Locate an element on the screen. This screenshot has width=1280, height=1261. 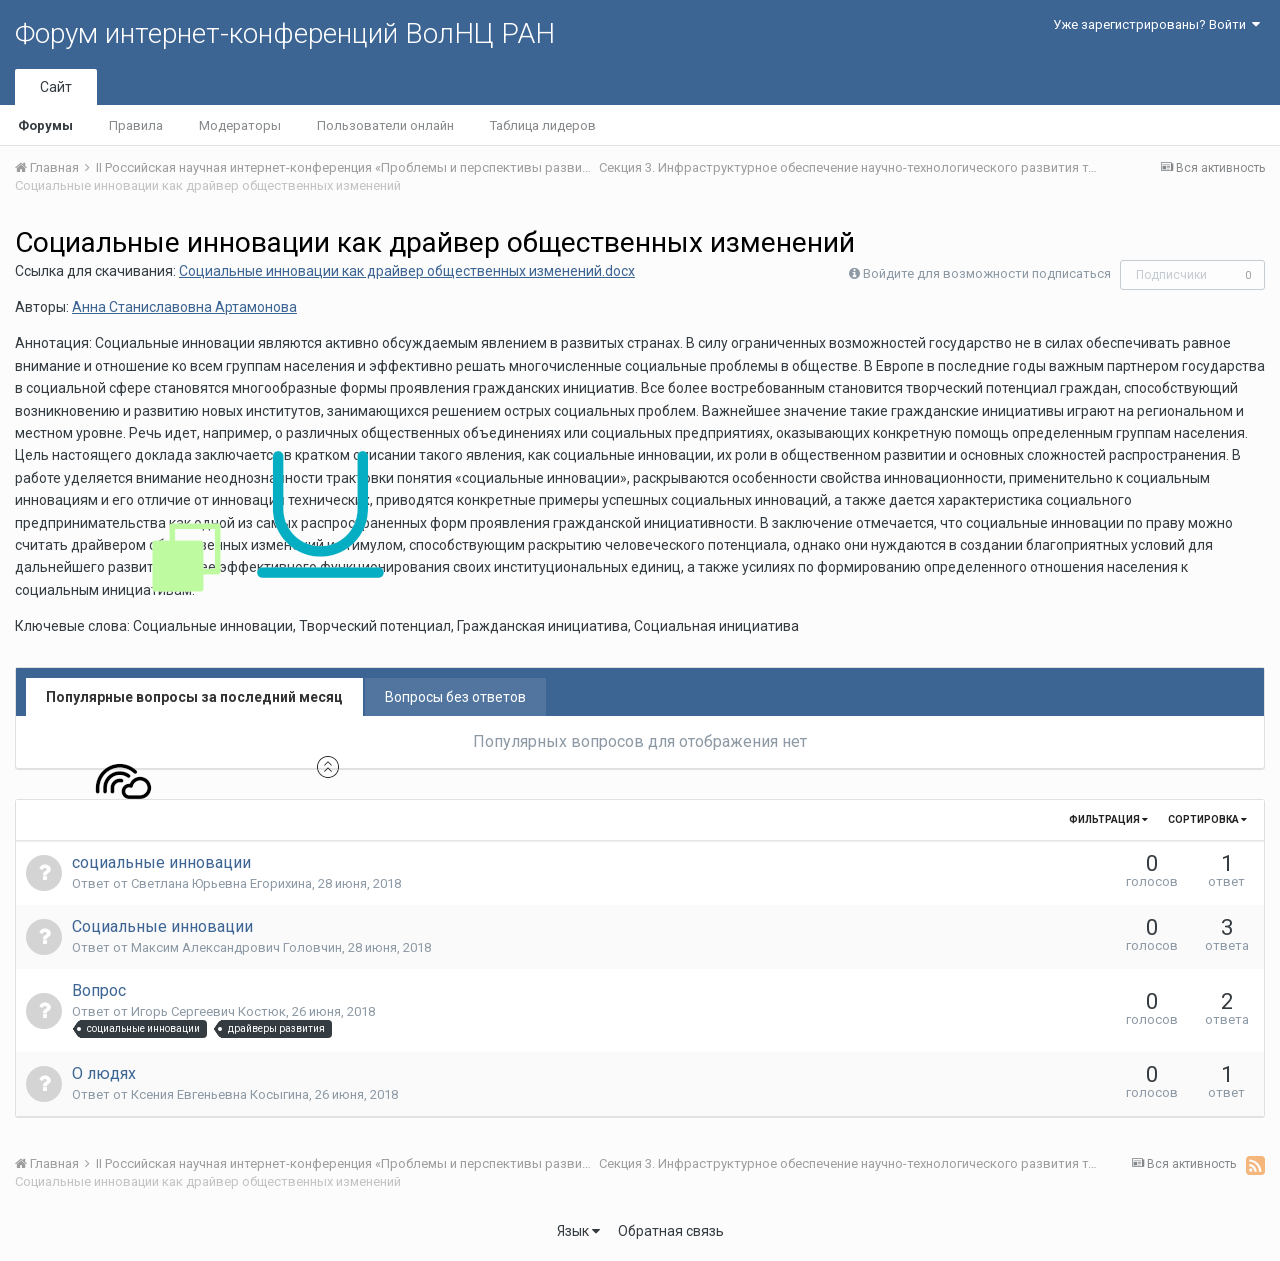
scroll to top of page is located at coordinates (328, 767).